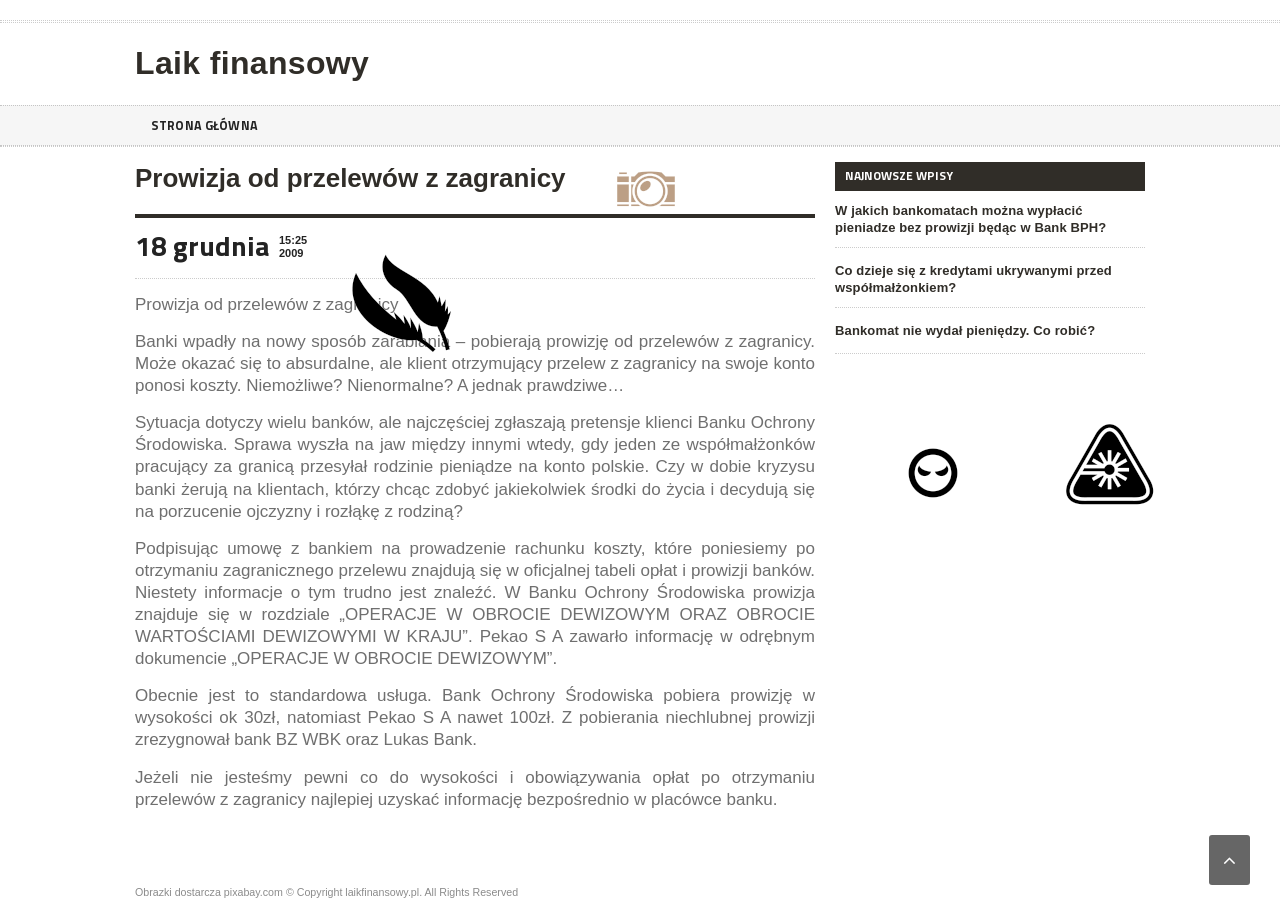 The image size is (1280, 915). Describe the element at coordinates (646, 189) in the screenshot. I see `take a photo` at that location.